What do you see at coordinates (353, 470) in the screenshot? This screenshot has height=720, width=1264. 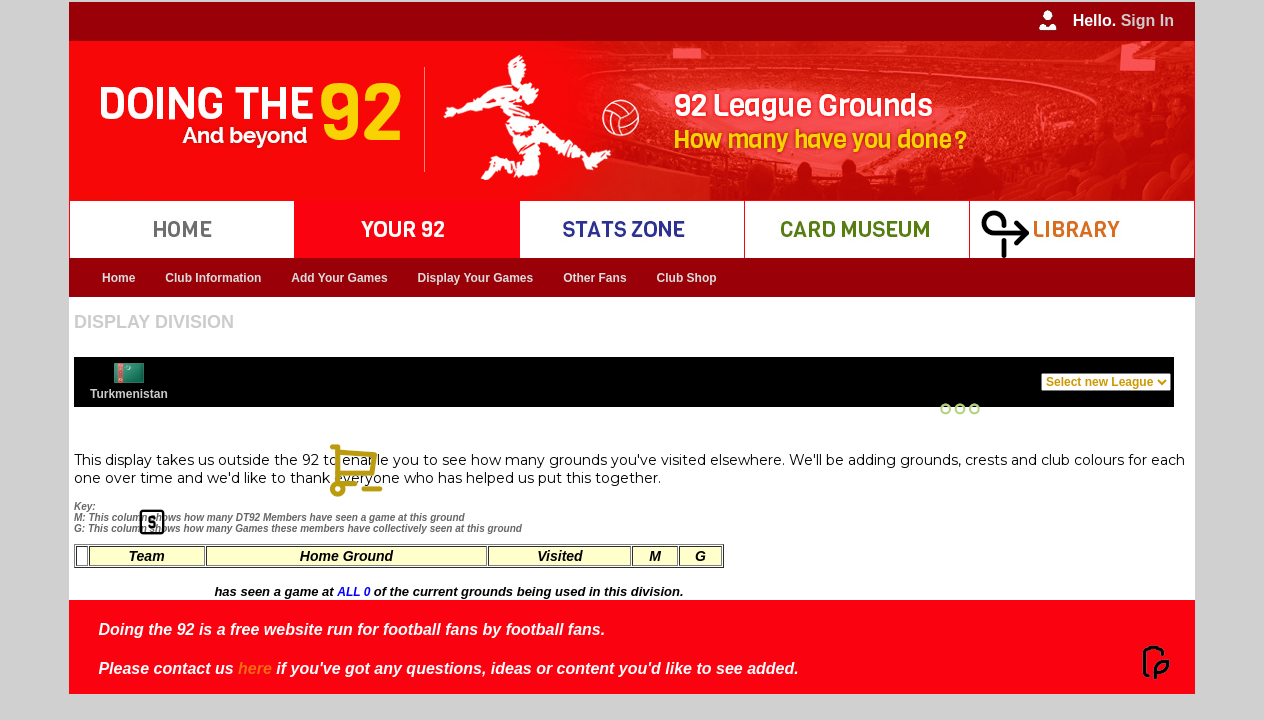 I see `remove an item from your cart` at bounding box center [353, 470].